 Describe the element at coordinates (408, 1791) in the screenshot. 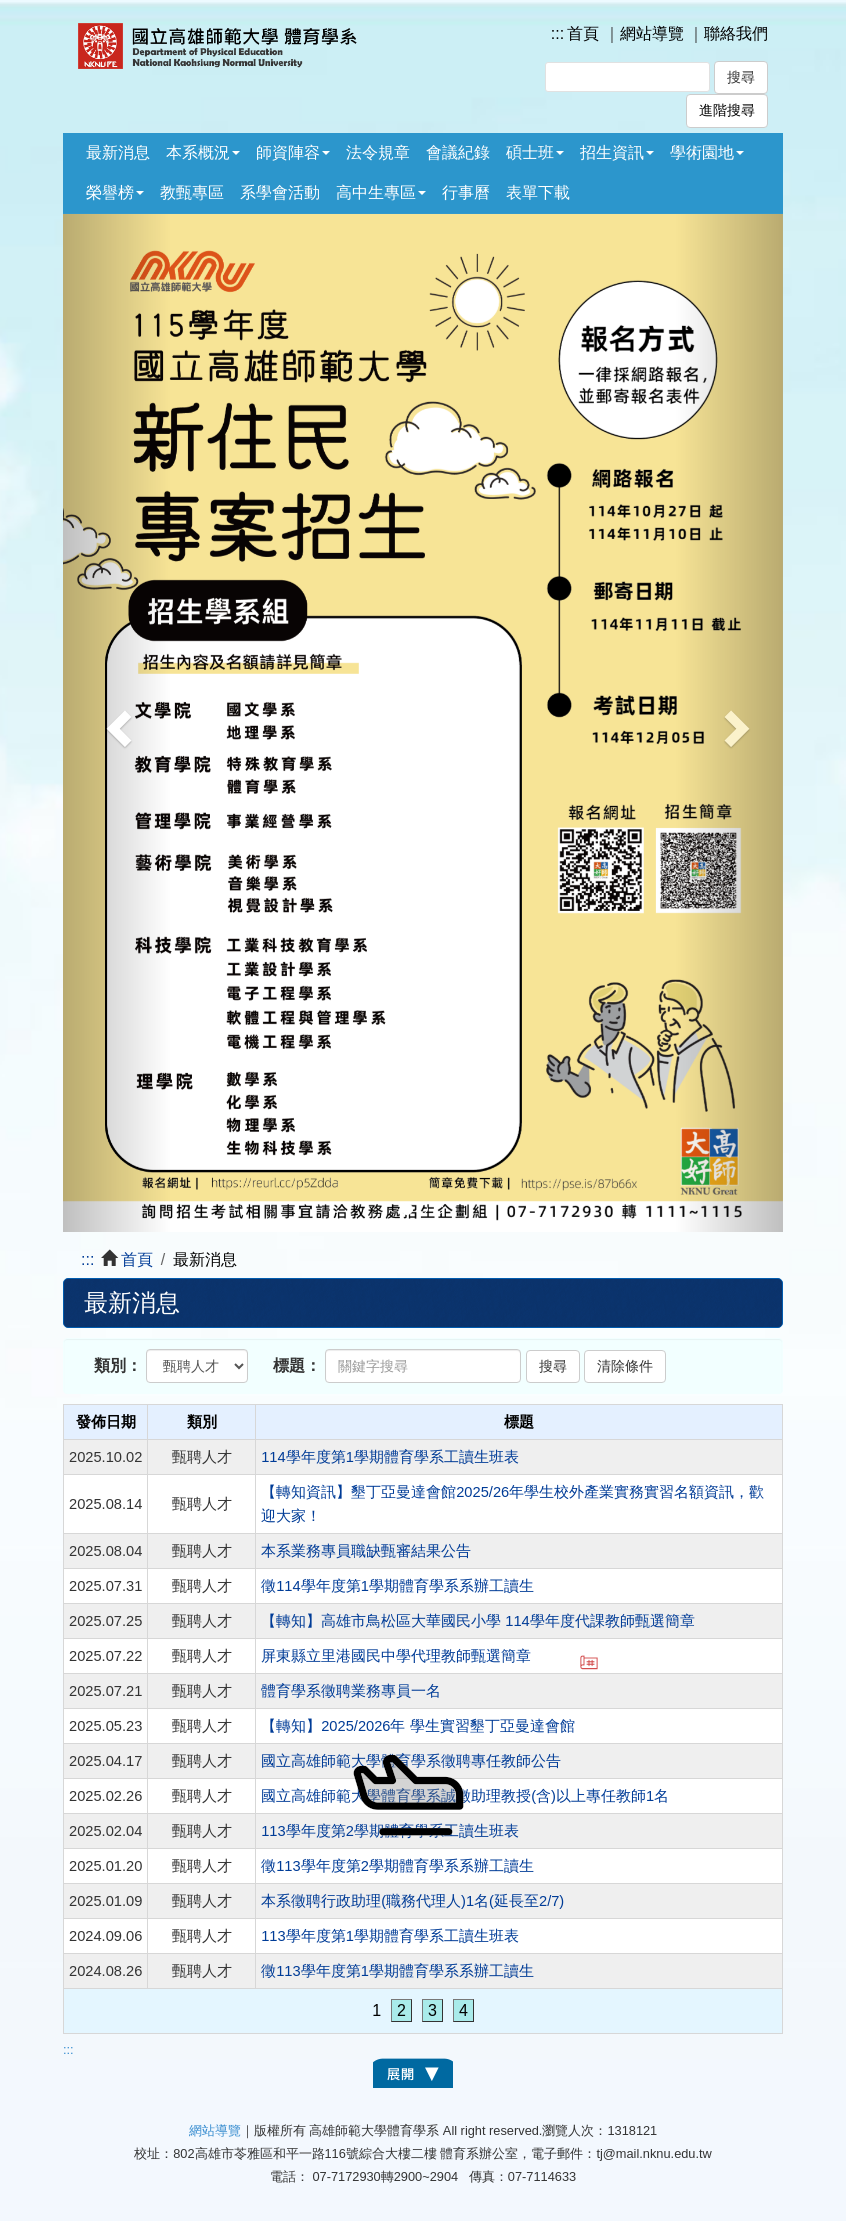

I see `indicates flight mode is active` at that location.